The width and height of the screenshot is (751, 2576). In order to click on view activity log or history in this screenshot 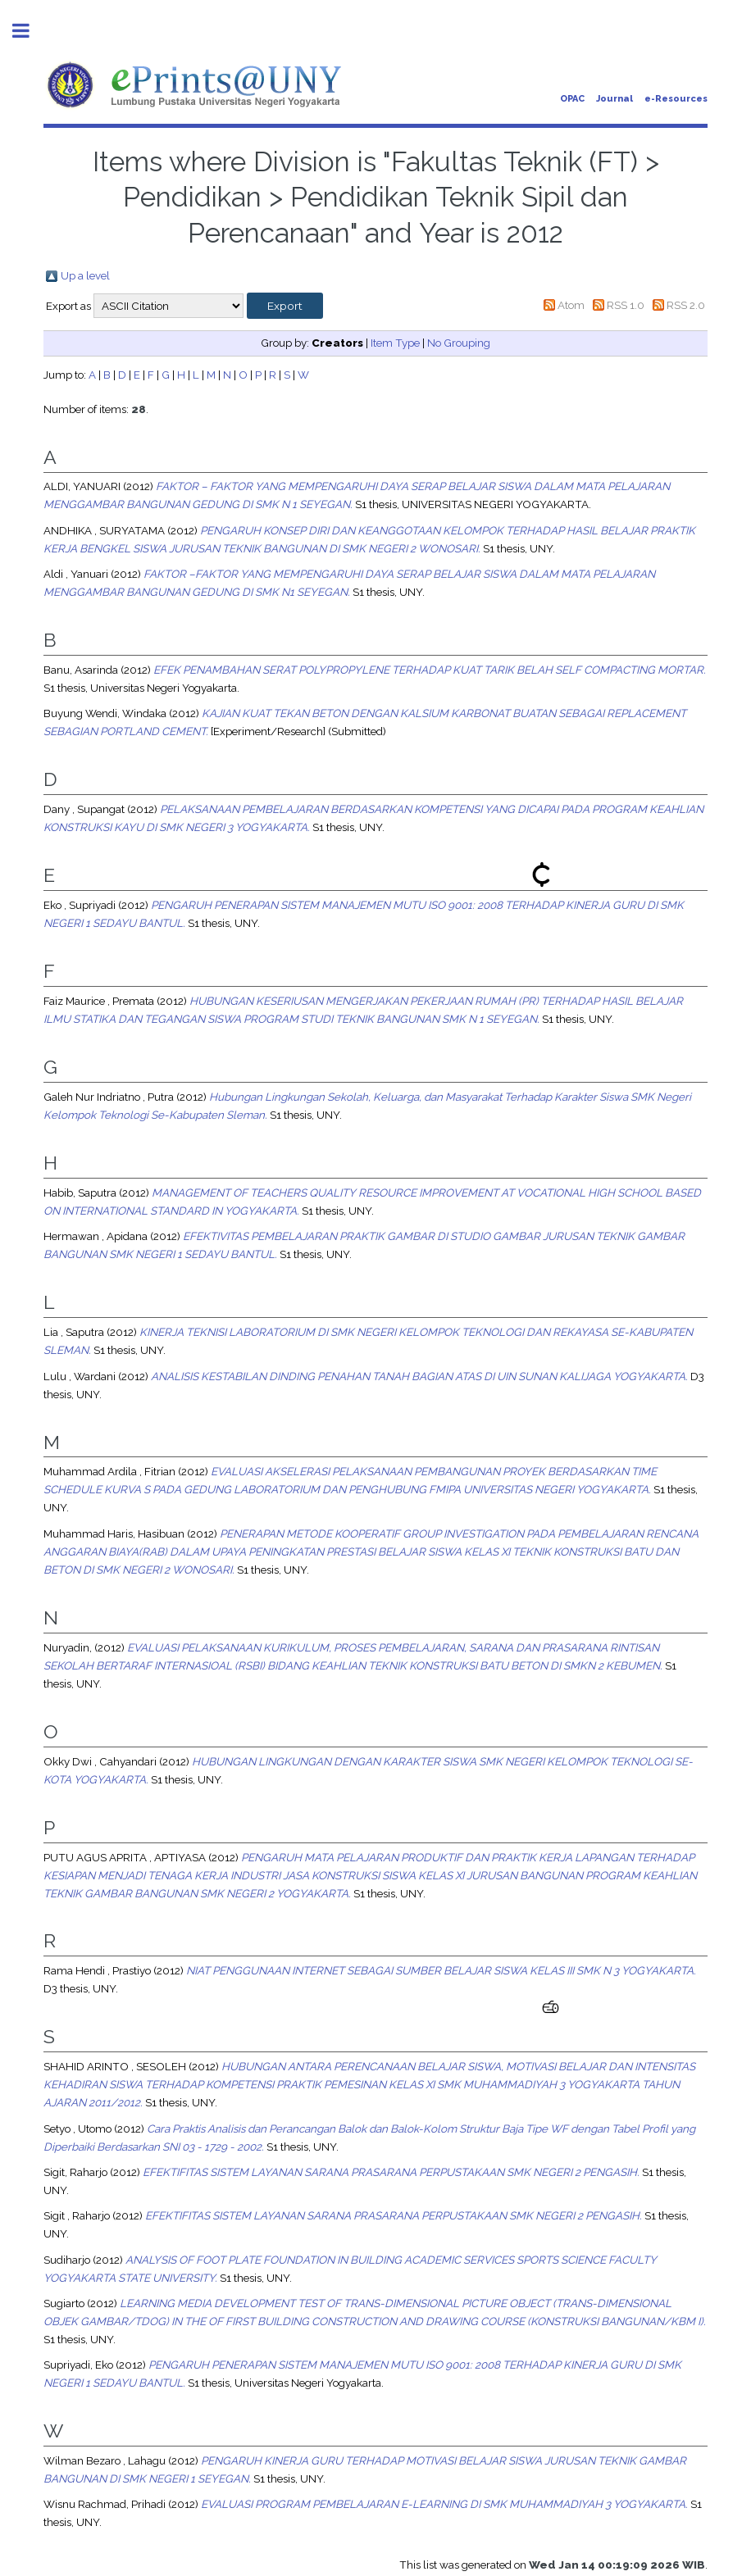, I will do `click(550, 2007)`.